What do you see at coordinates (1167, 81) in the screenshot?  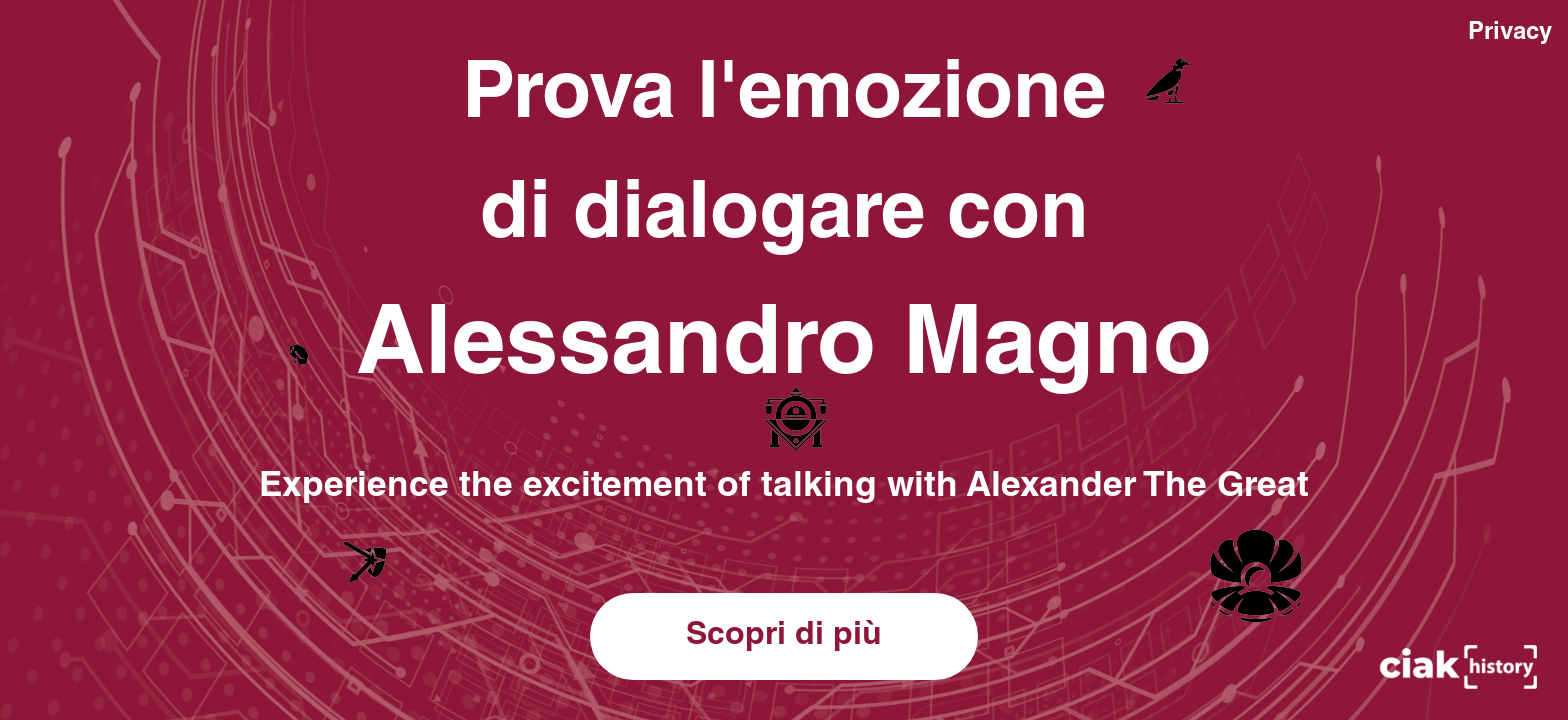 I see `egyptian-themed game element or character` at bounding box center [1167, 81].